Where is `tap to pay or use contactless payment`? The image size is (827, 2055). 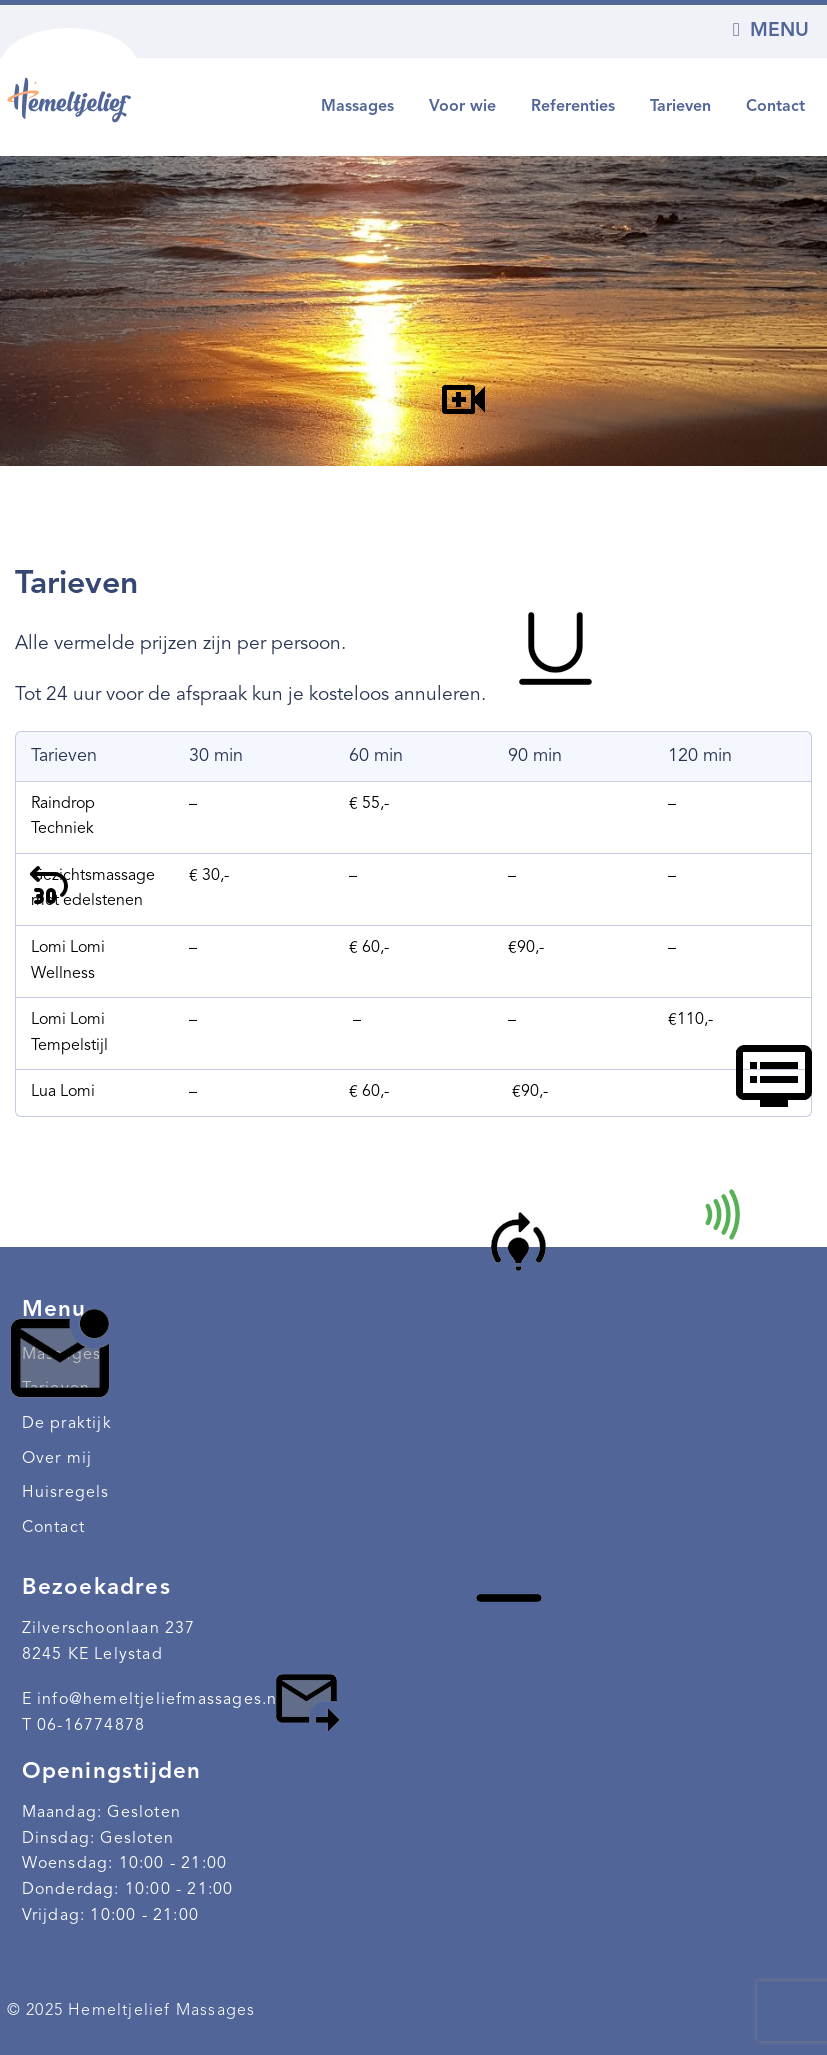 tap to pay or use contactless payment is located at coordinates (721, 1214).